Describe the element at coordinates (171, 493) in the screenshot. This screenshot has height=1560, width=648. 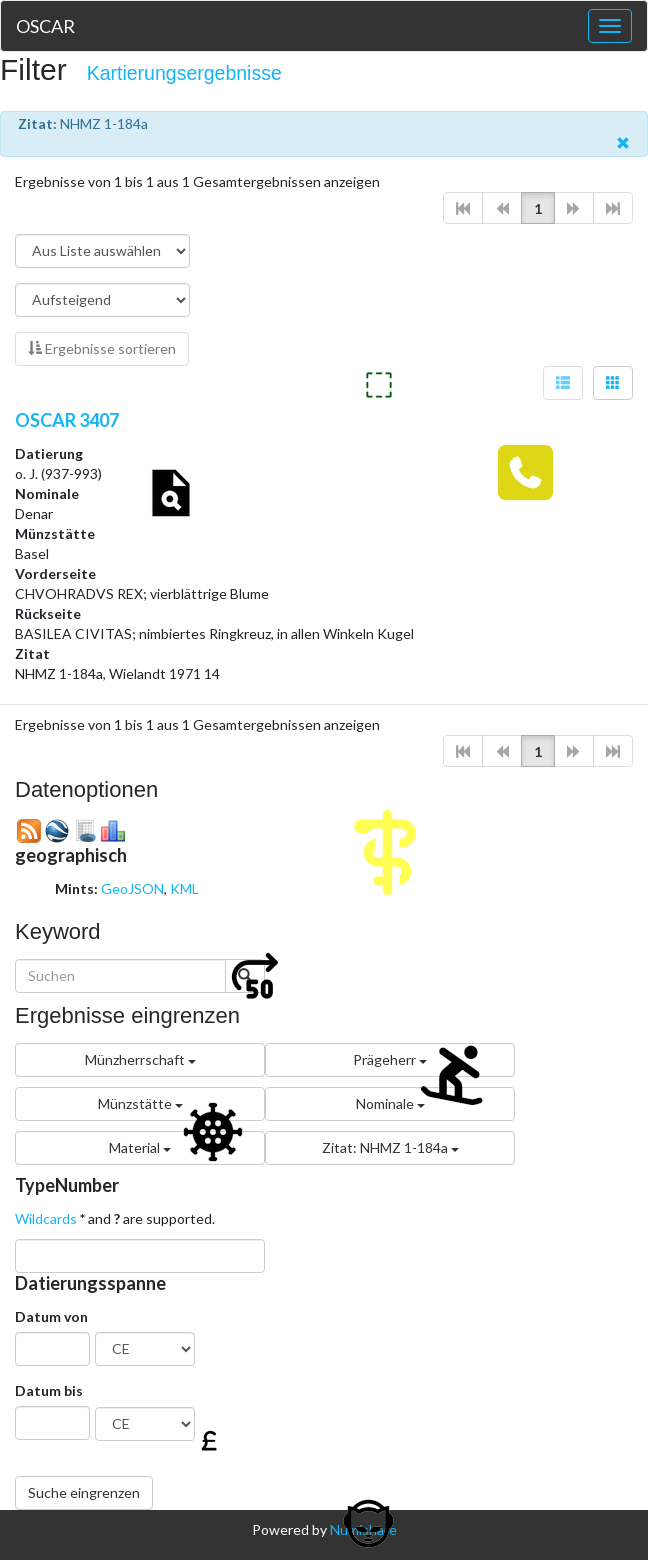
I see `scan document for plagiarism` at that location.